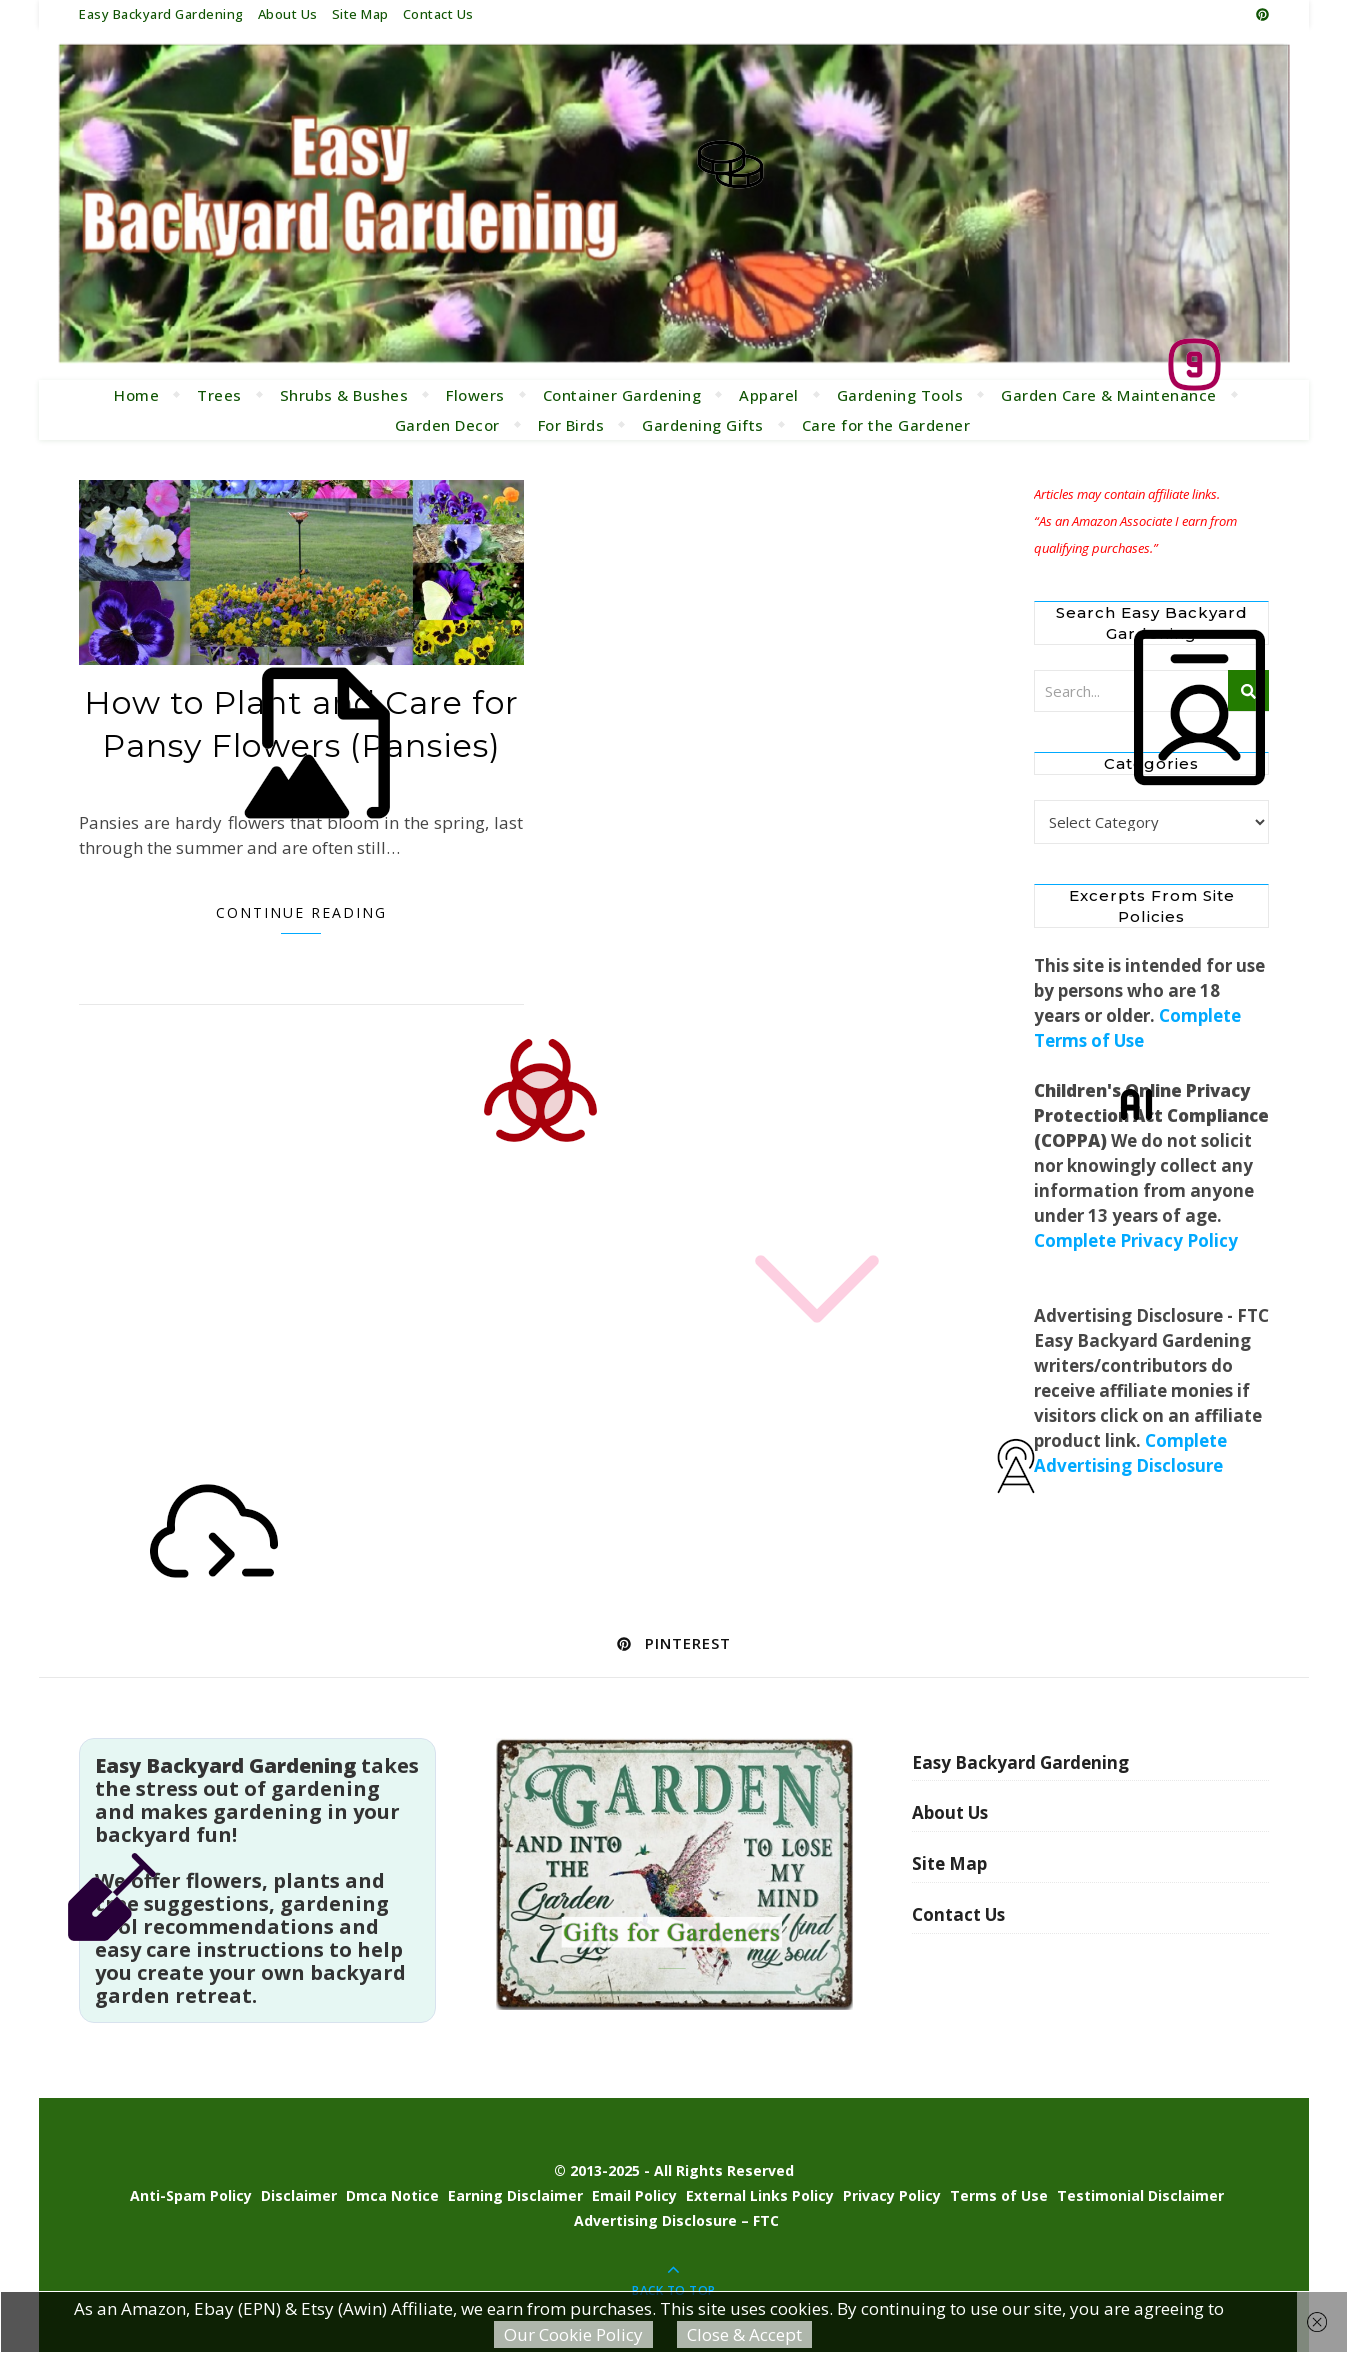 The width and height of the screenshot is (1348, 2353). What do you see at coordinates (1199, 707) in the screenshot?
I see `view user profile or identification details` at bounding box center [1199, 707].